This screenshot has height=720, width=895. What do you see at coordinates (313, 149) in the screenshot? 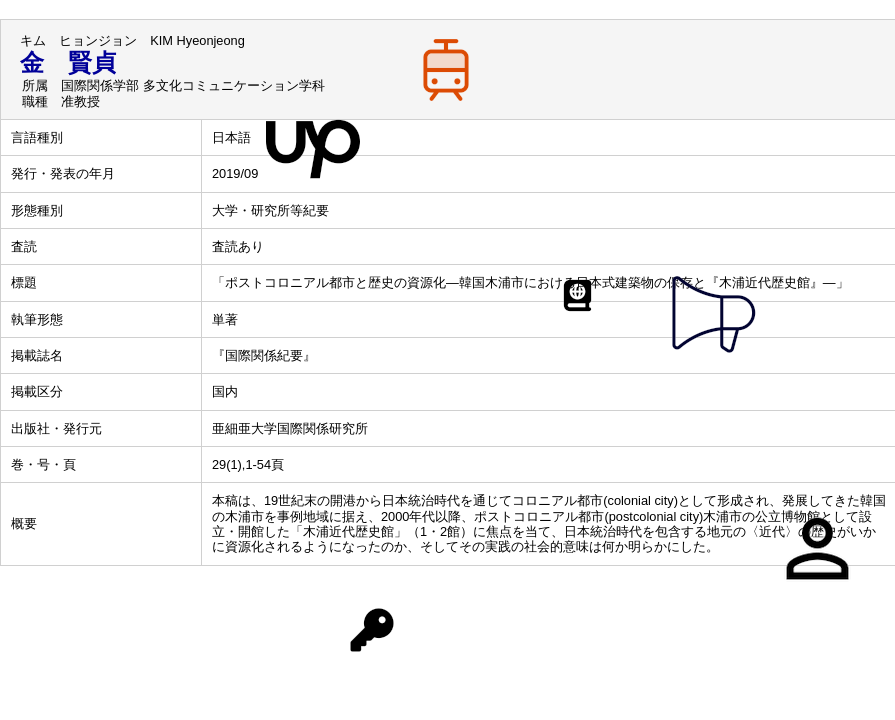
I see `upwork logo - access freelance marketplace` at bounding box center [313, 149].